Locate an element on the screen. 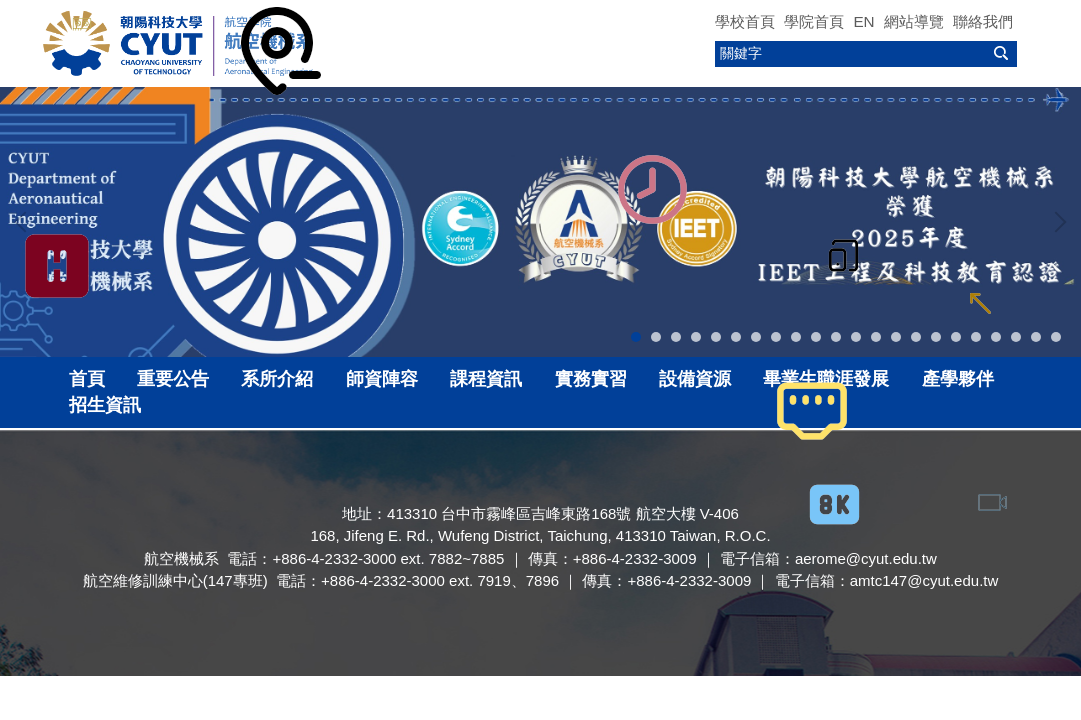  connect via ethernet or wired network is located at coordinates (812, 411).